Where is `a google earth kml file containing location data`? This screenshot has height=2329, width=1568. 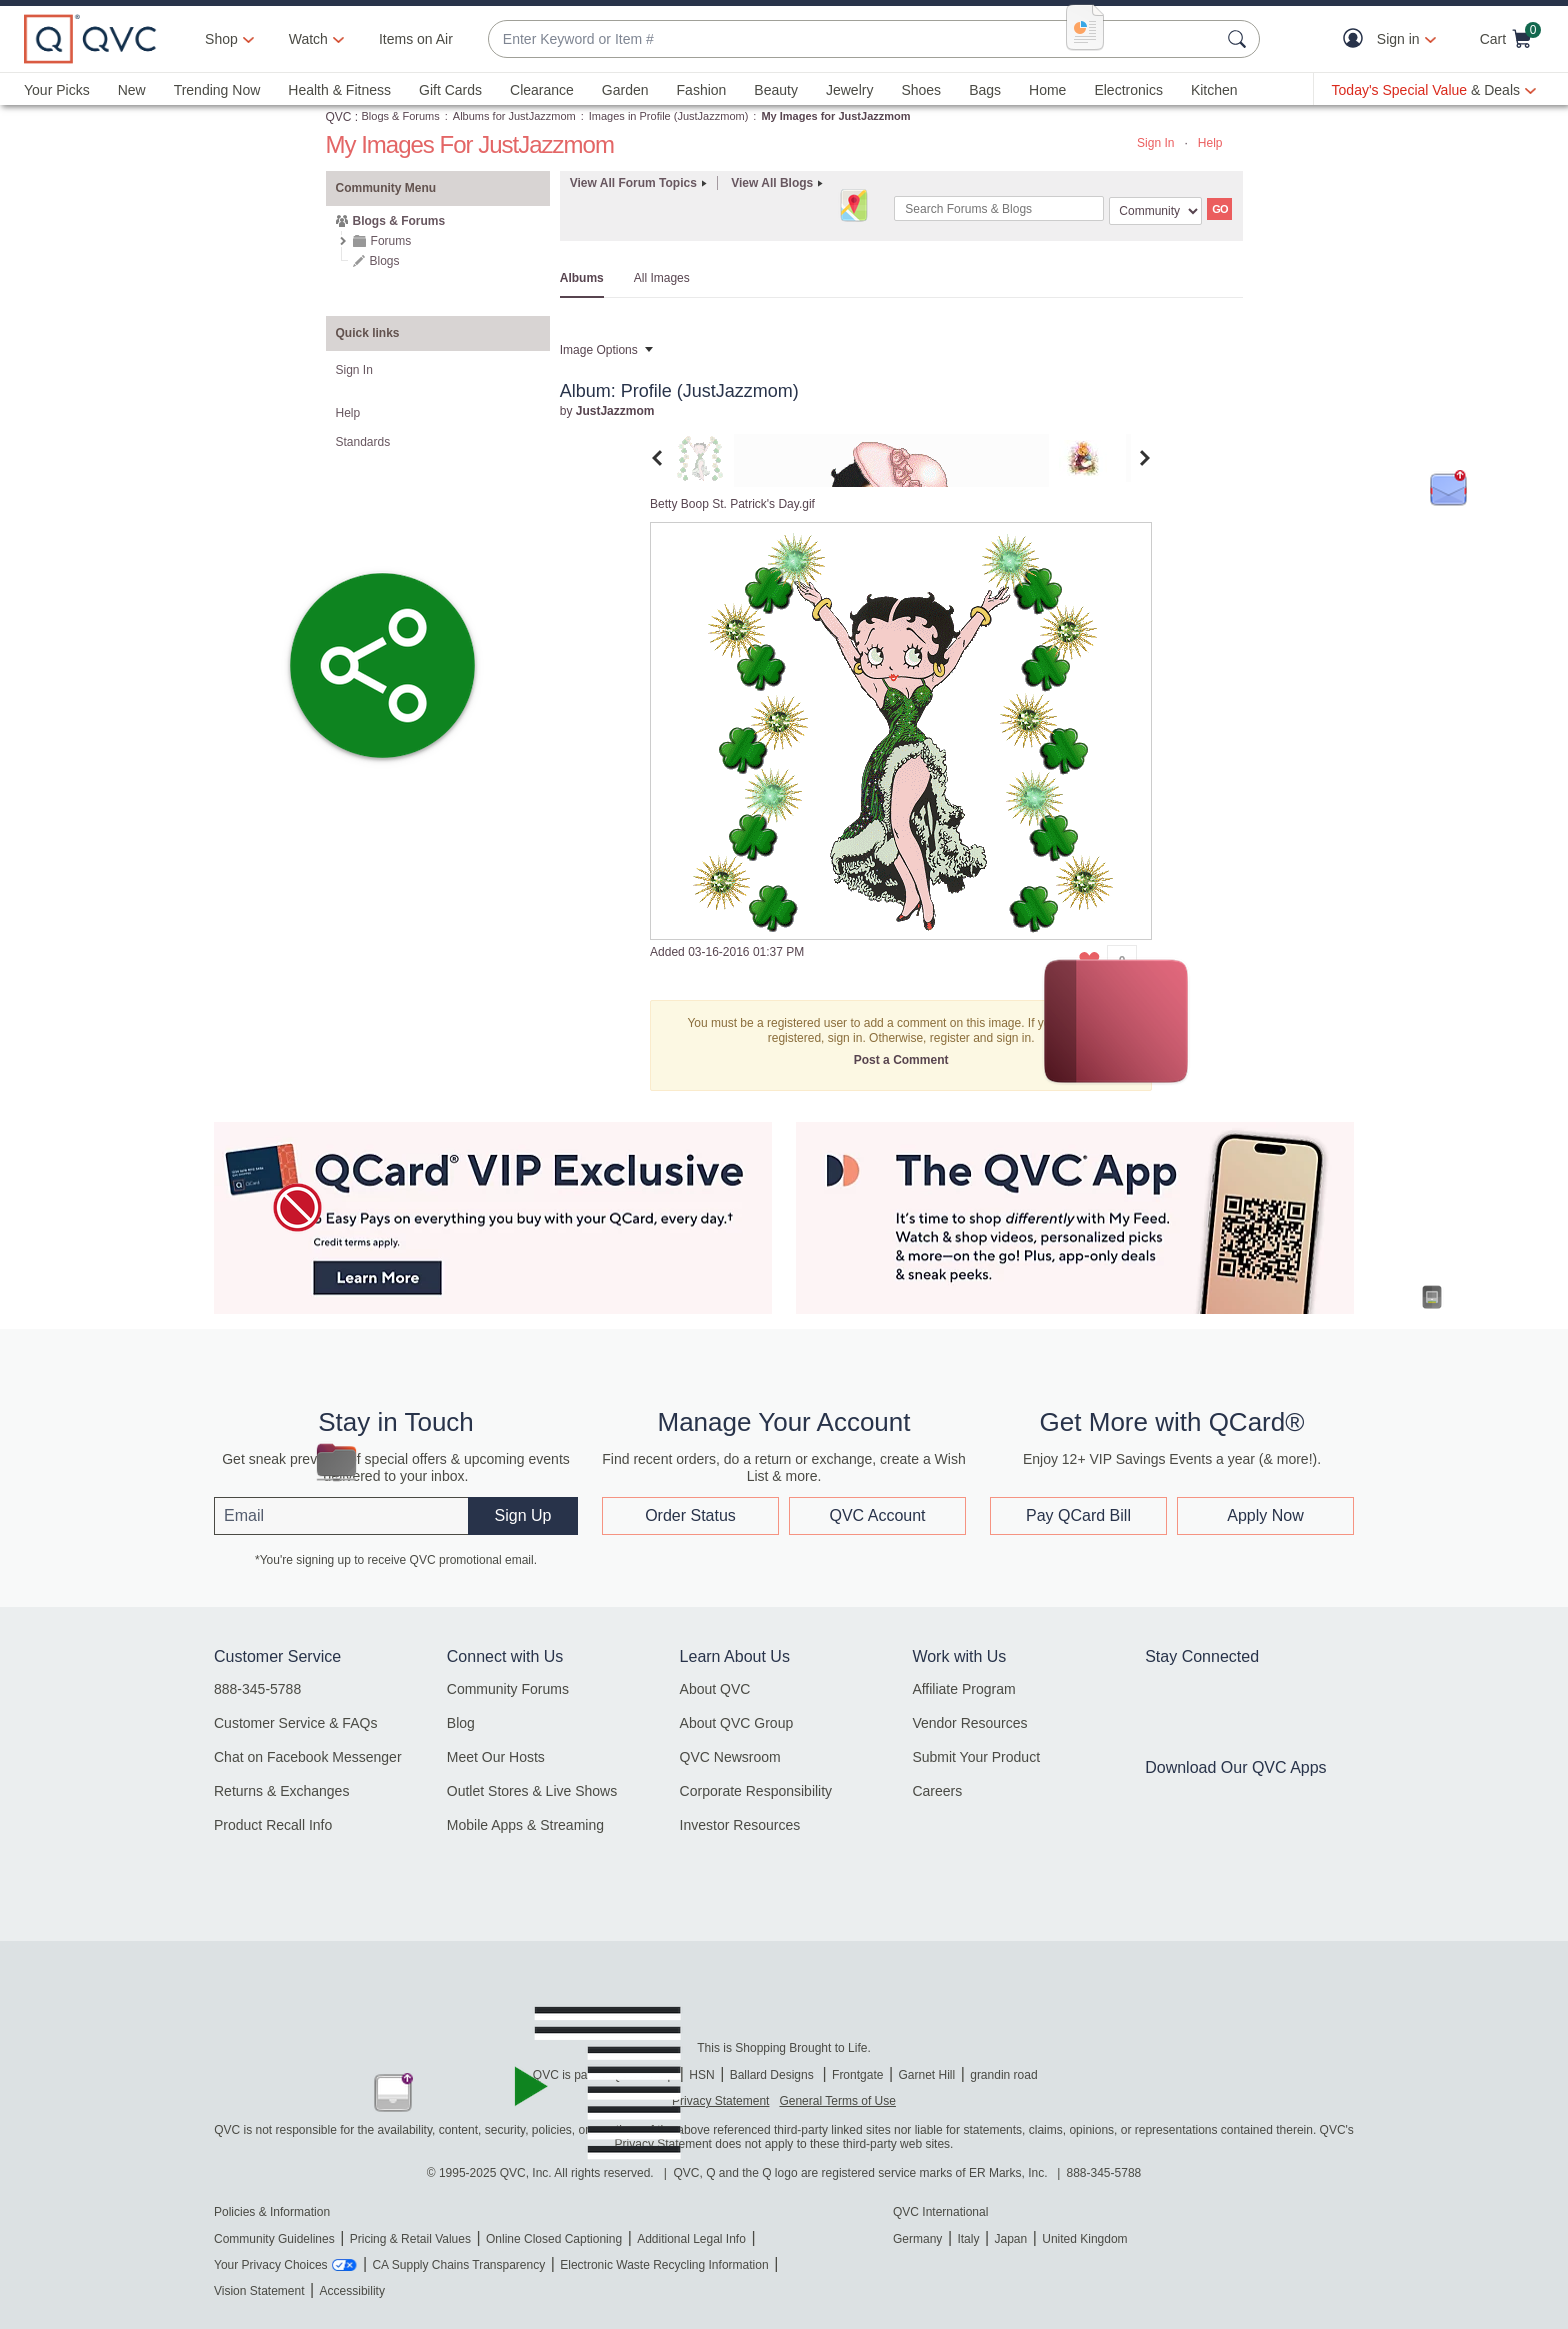 a google earth kml file containing location data is located at coordinates (854, 205).